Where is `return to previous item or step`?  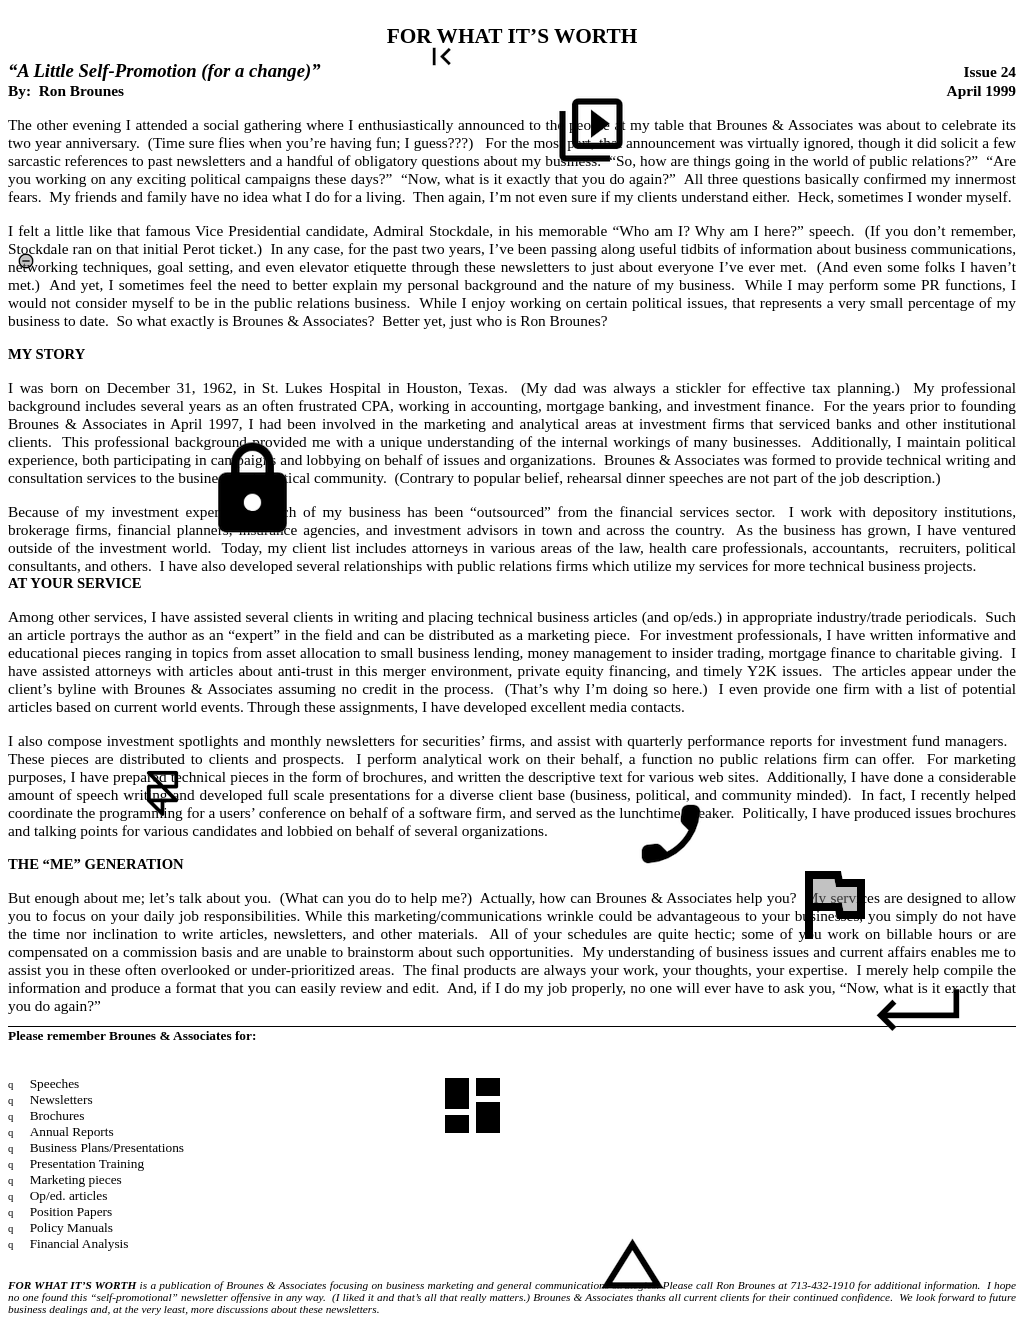 return to previous item or step is located at coordinates (918, 1009).